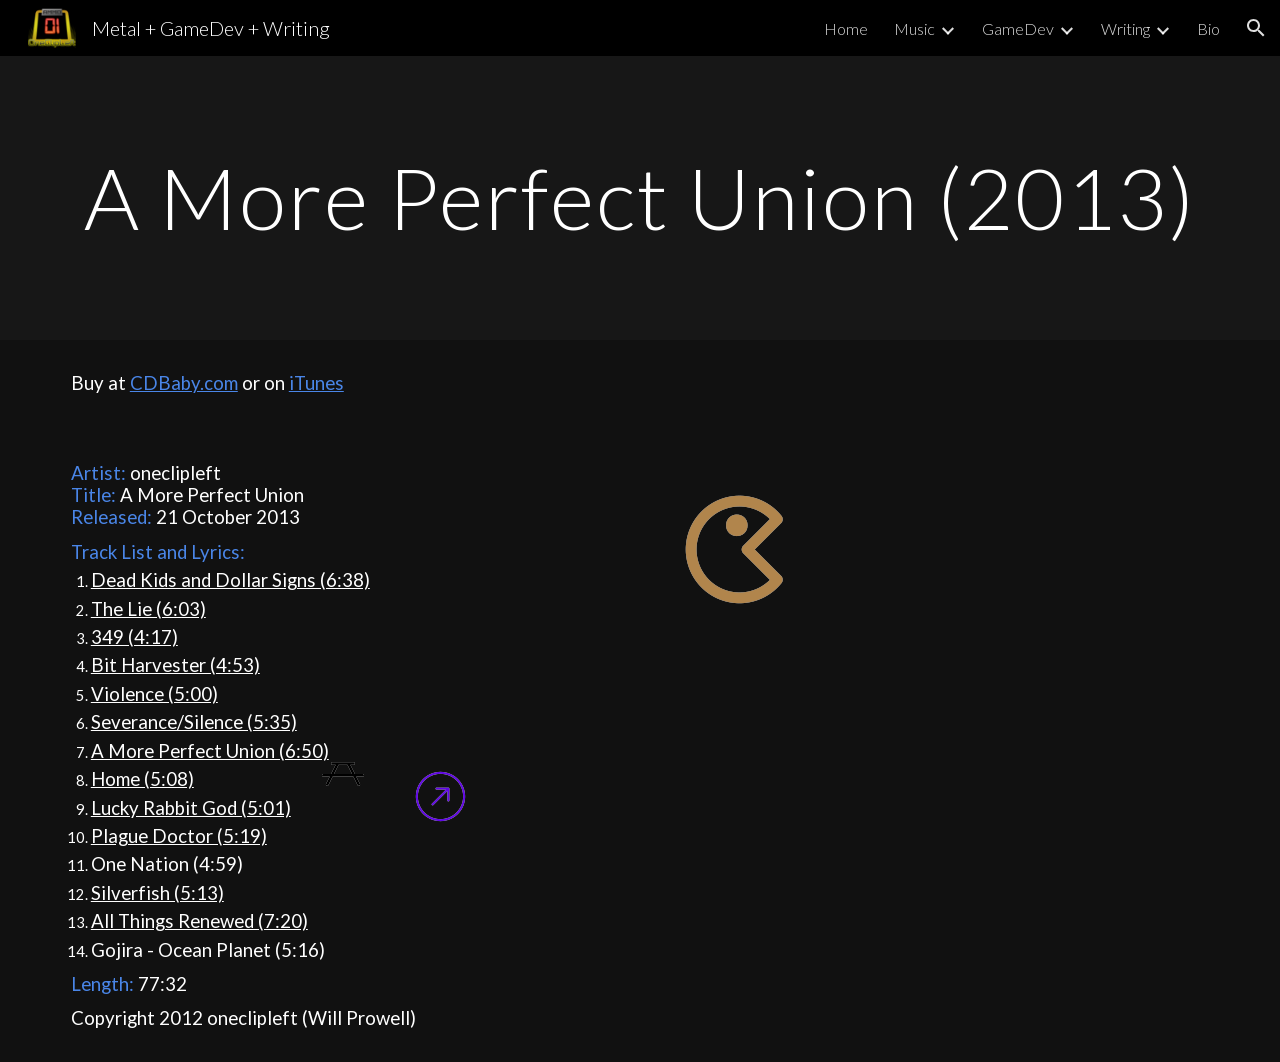 This screenshot has height=1062, width=1280. What do you see at coordinates (343, 774) in the screenshot?
I see `find nearby picnic areas` at bounding box center [343, 774].